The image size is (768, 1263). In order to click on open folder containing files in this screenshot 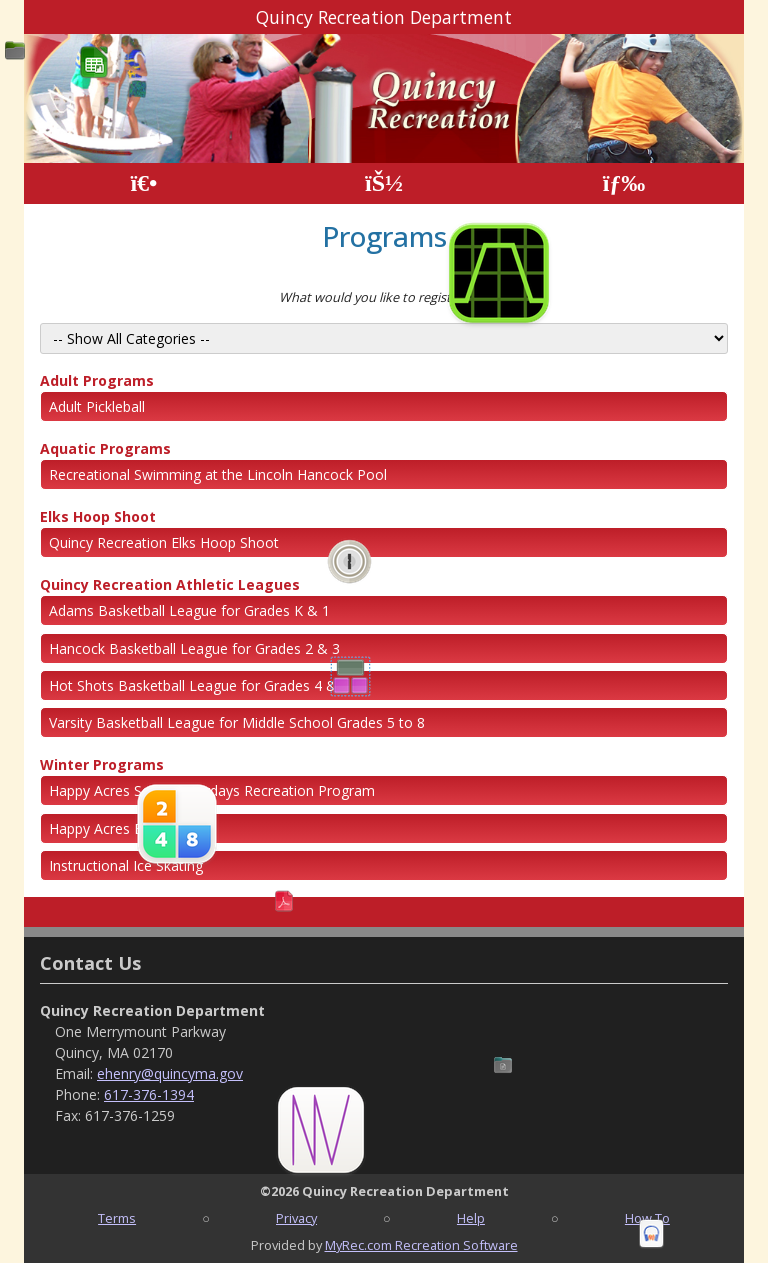, I will do `click(15, 50)`.